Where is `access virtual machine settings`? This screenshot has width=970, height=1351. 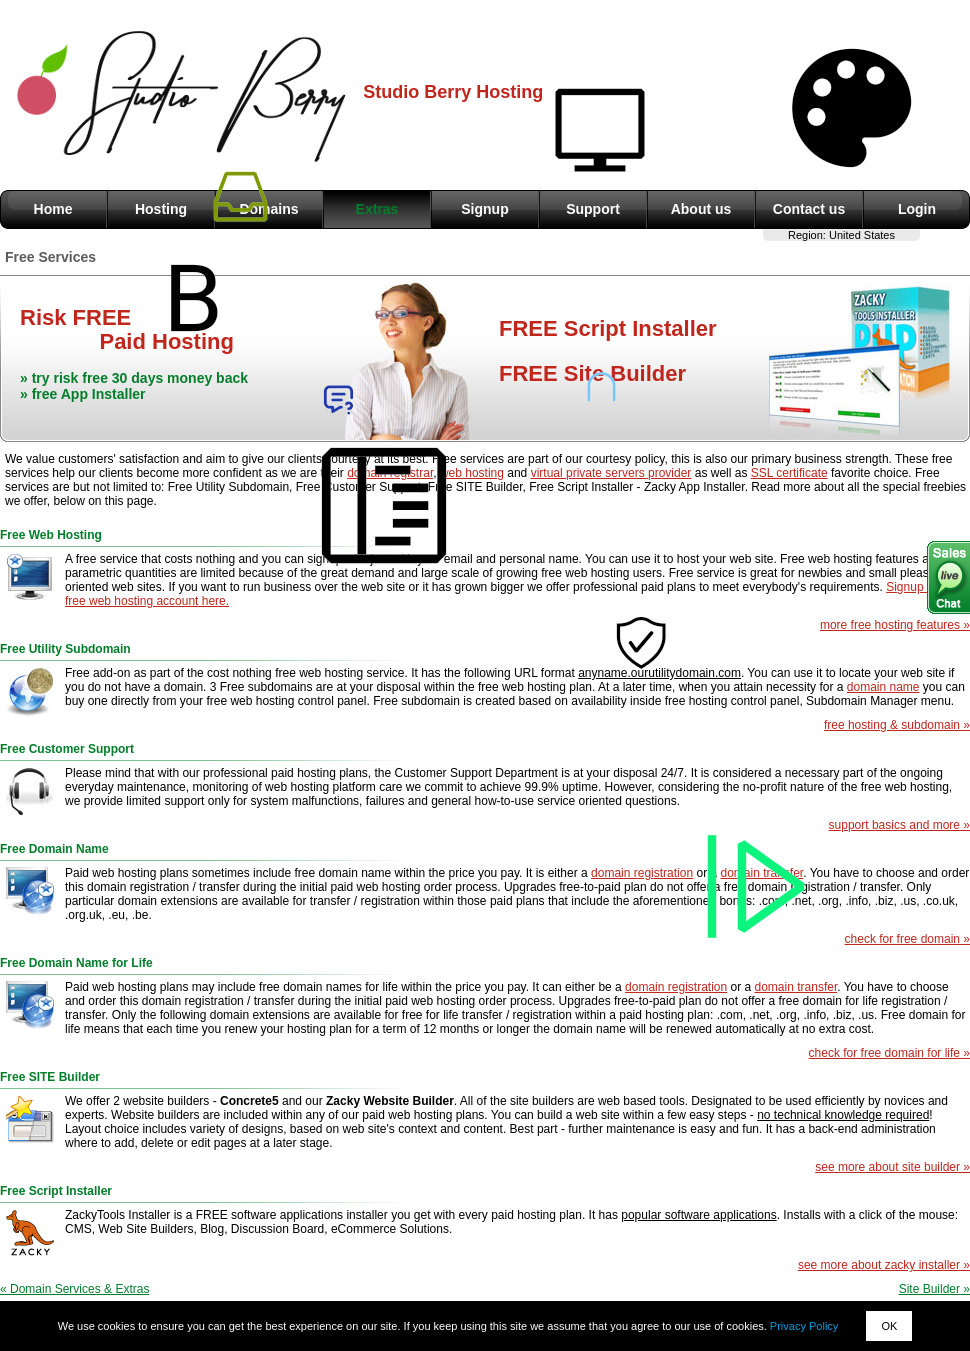
access virtual machine settings is located at coordinates (600, 127).